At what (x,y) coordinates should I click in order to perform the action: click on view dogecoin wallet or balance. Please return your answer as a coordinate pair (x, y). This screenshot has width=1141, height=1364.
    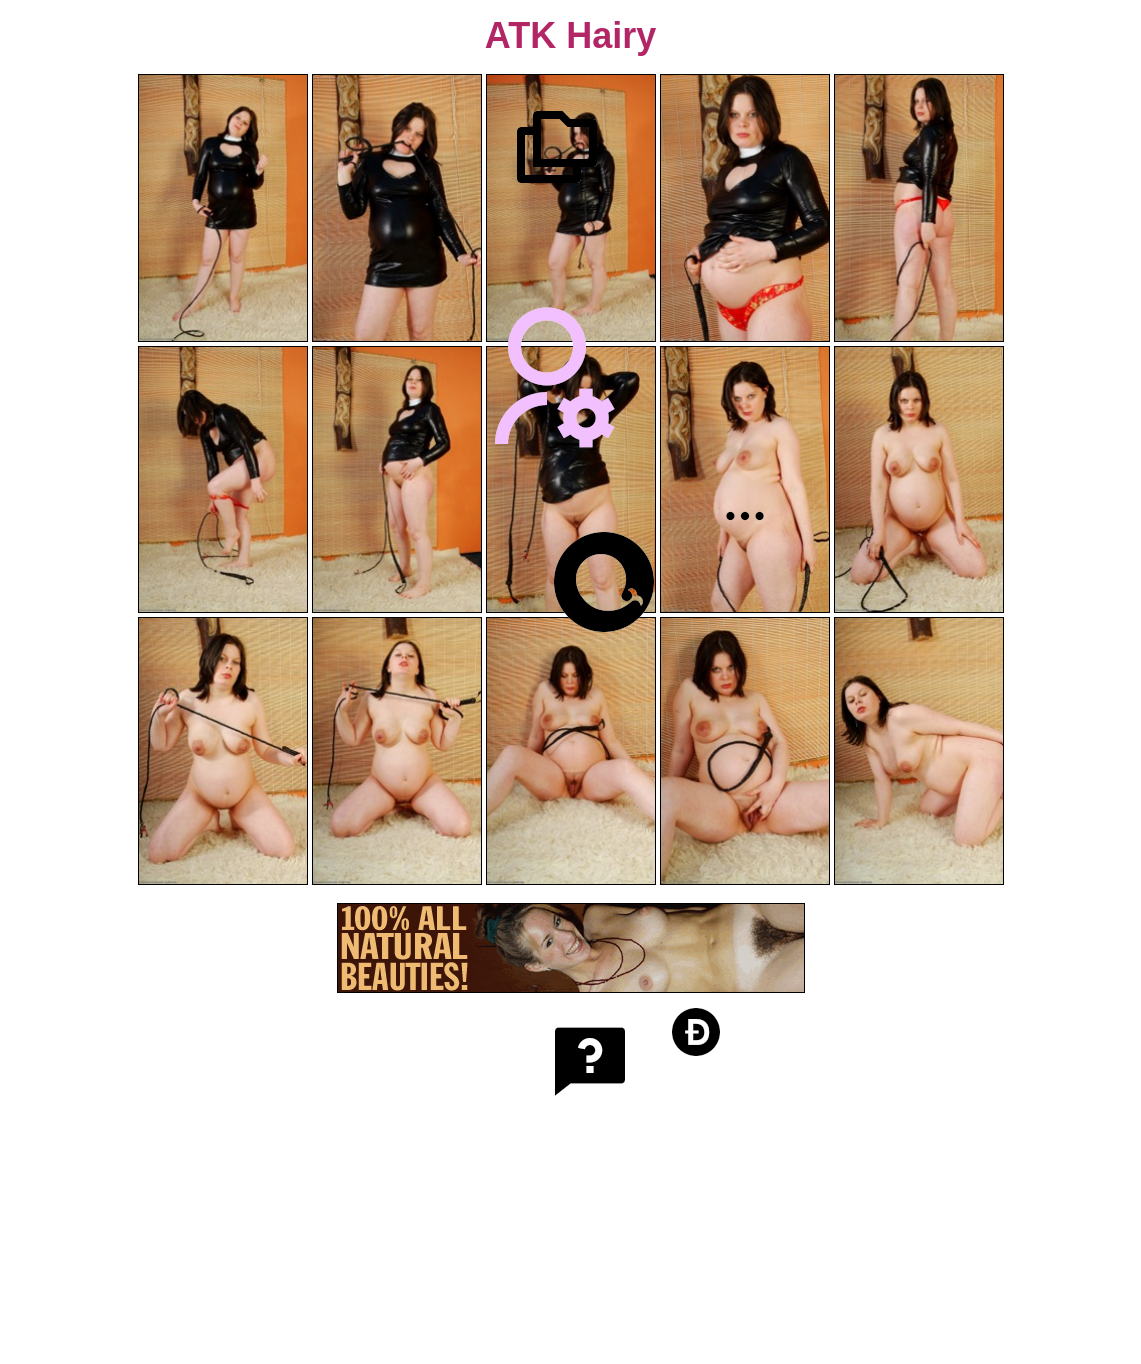
    Looking at the image, I should click on (696, 1032).